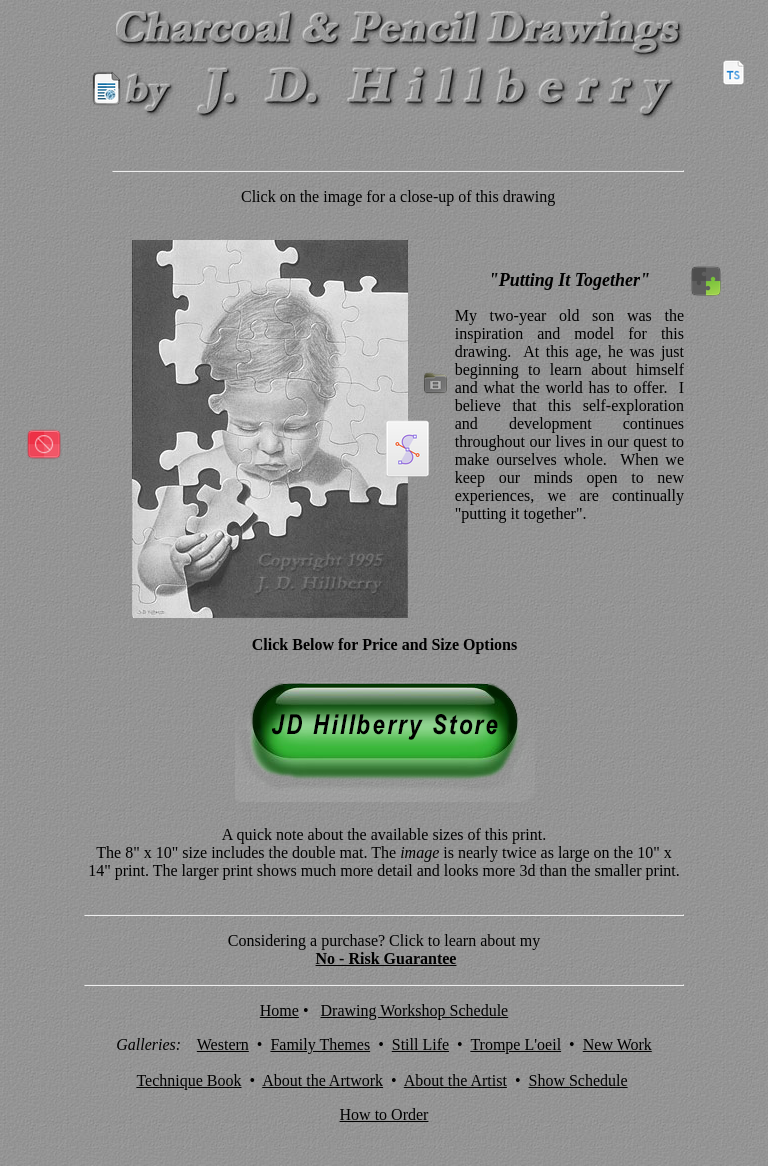 This screenshot has width=768, height=1166. I want to click on open videos folder, so click(435, 382).